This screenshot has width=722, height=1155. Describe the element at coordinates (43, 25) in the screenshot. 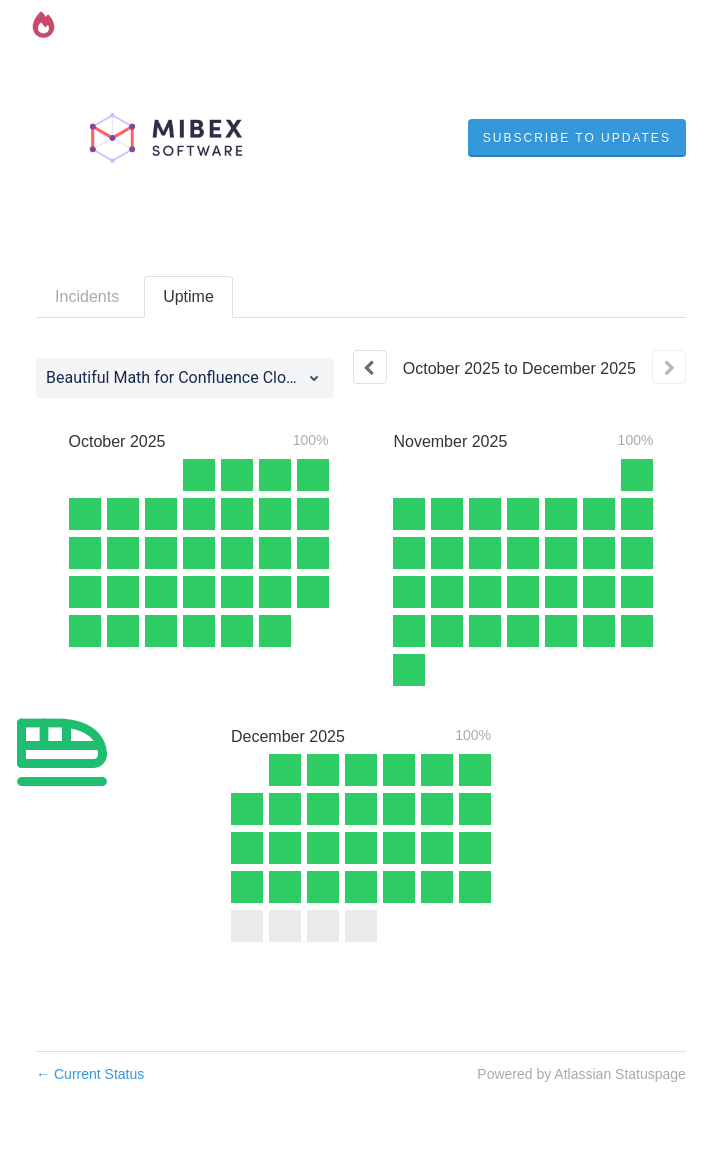

I see `indicates trending or popular content` at that location.